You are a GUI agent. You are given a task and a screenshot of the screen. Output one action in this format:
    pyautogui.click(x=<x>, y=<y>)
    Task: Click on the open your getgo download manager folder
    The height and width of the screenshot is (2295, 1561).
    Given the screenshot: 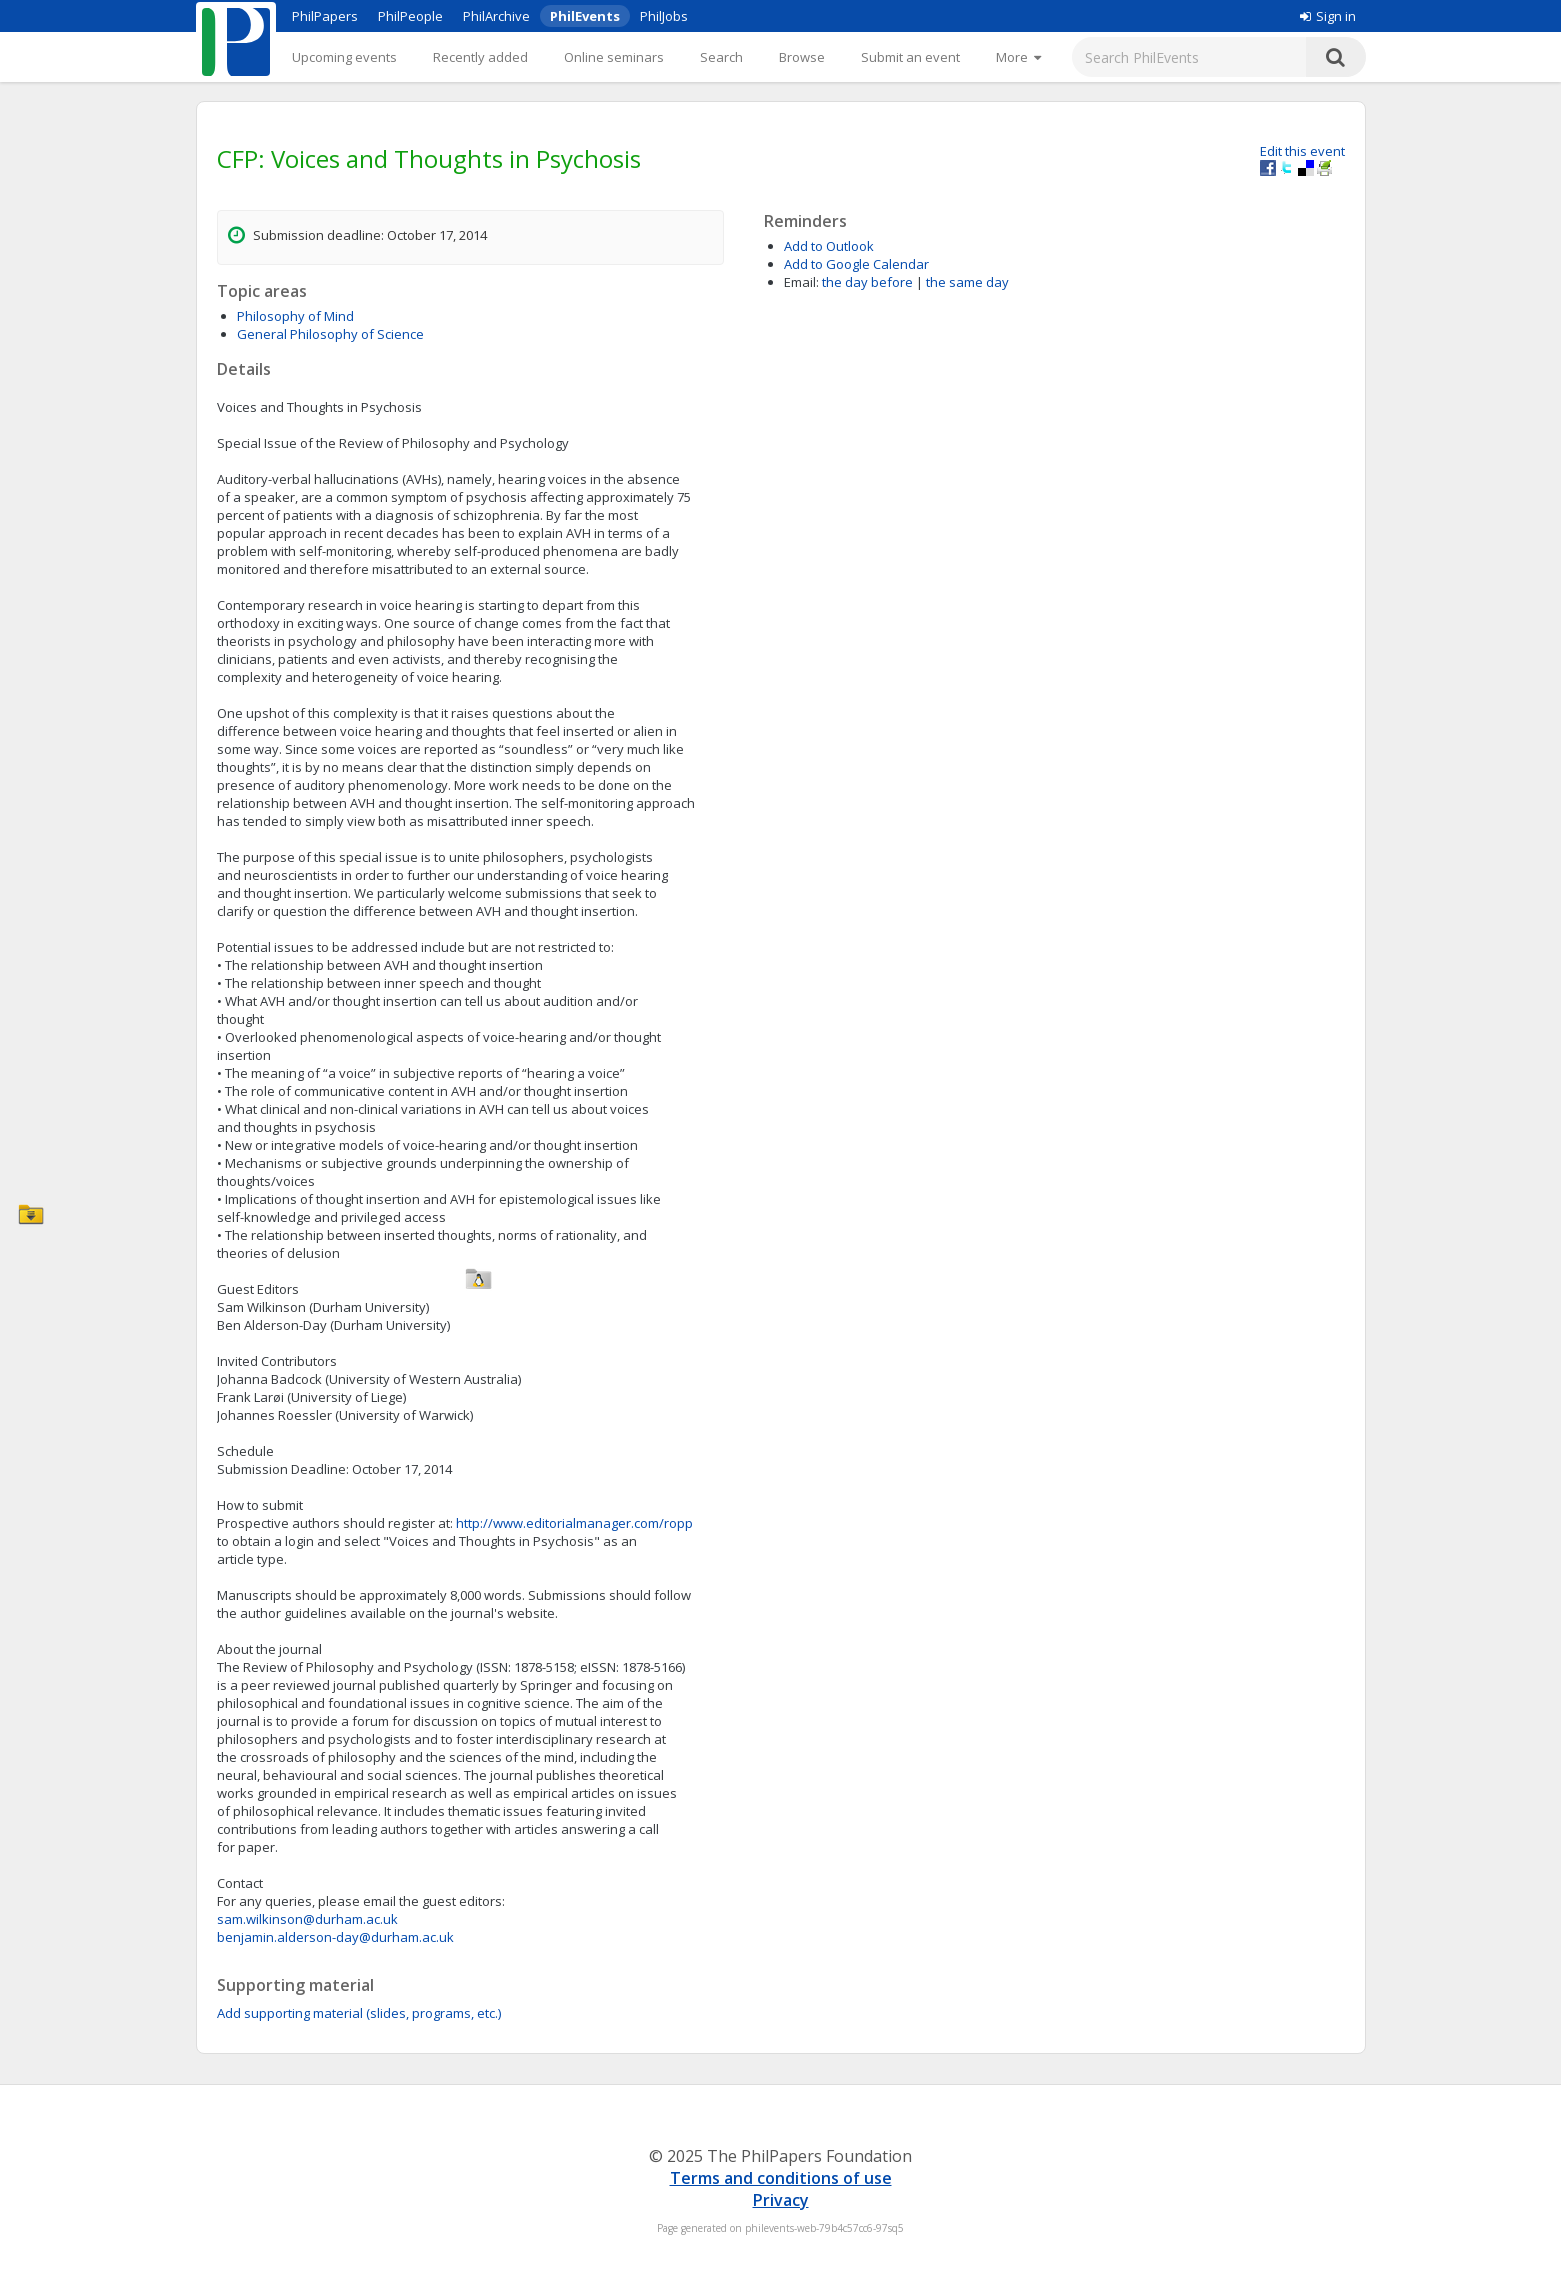 What is the action you would take?
    pyautogui.click(x=31, y=1215)
    